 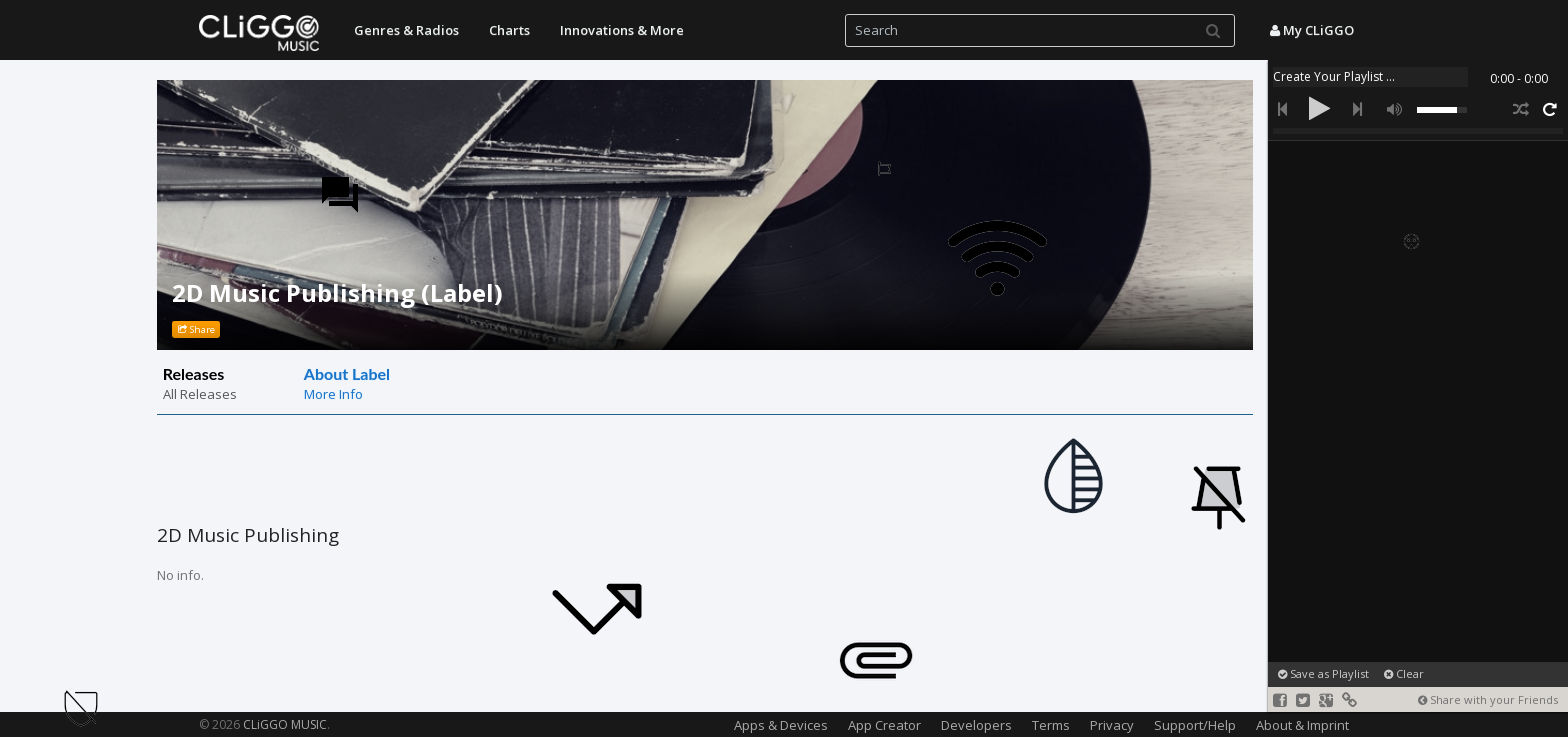 I want to click on attach a file to your message, so click(x=874, y=660).